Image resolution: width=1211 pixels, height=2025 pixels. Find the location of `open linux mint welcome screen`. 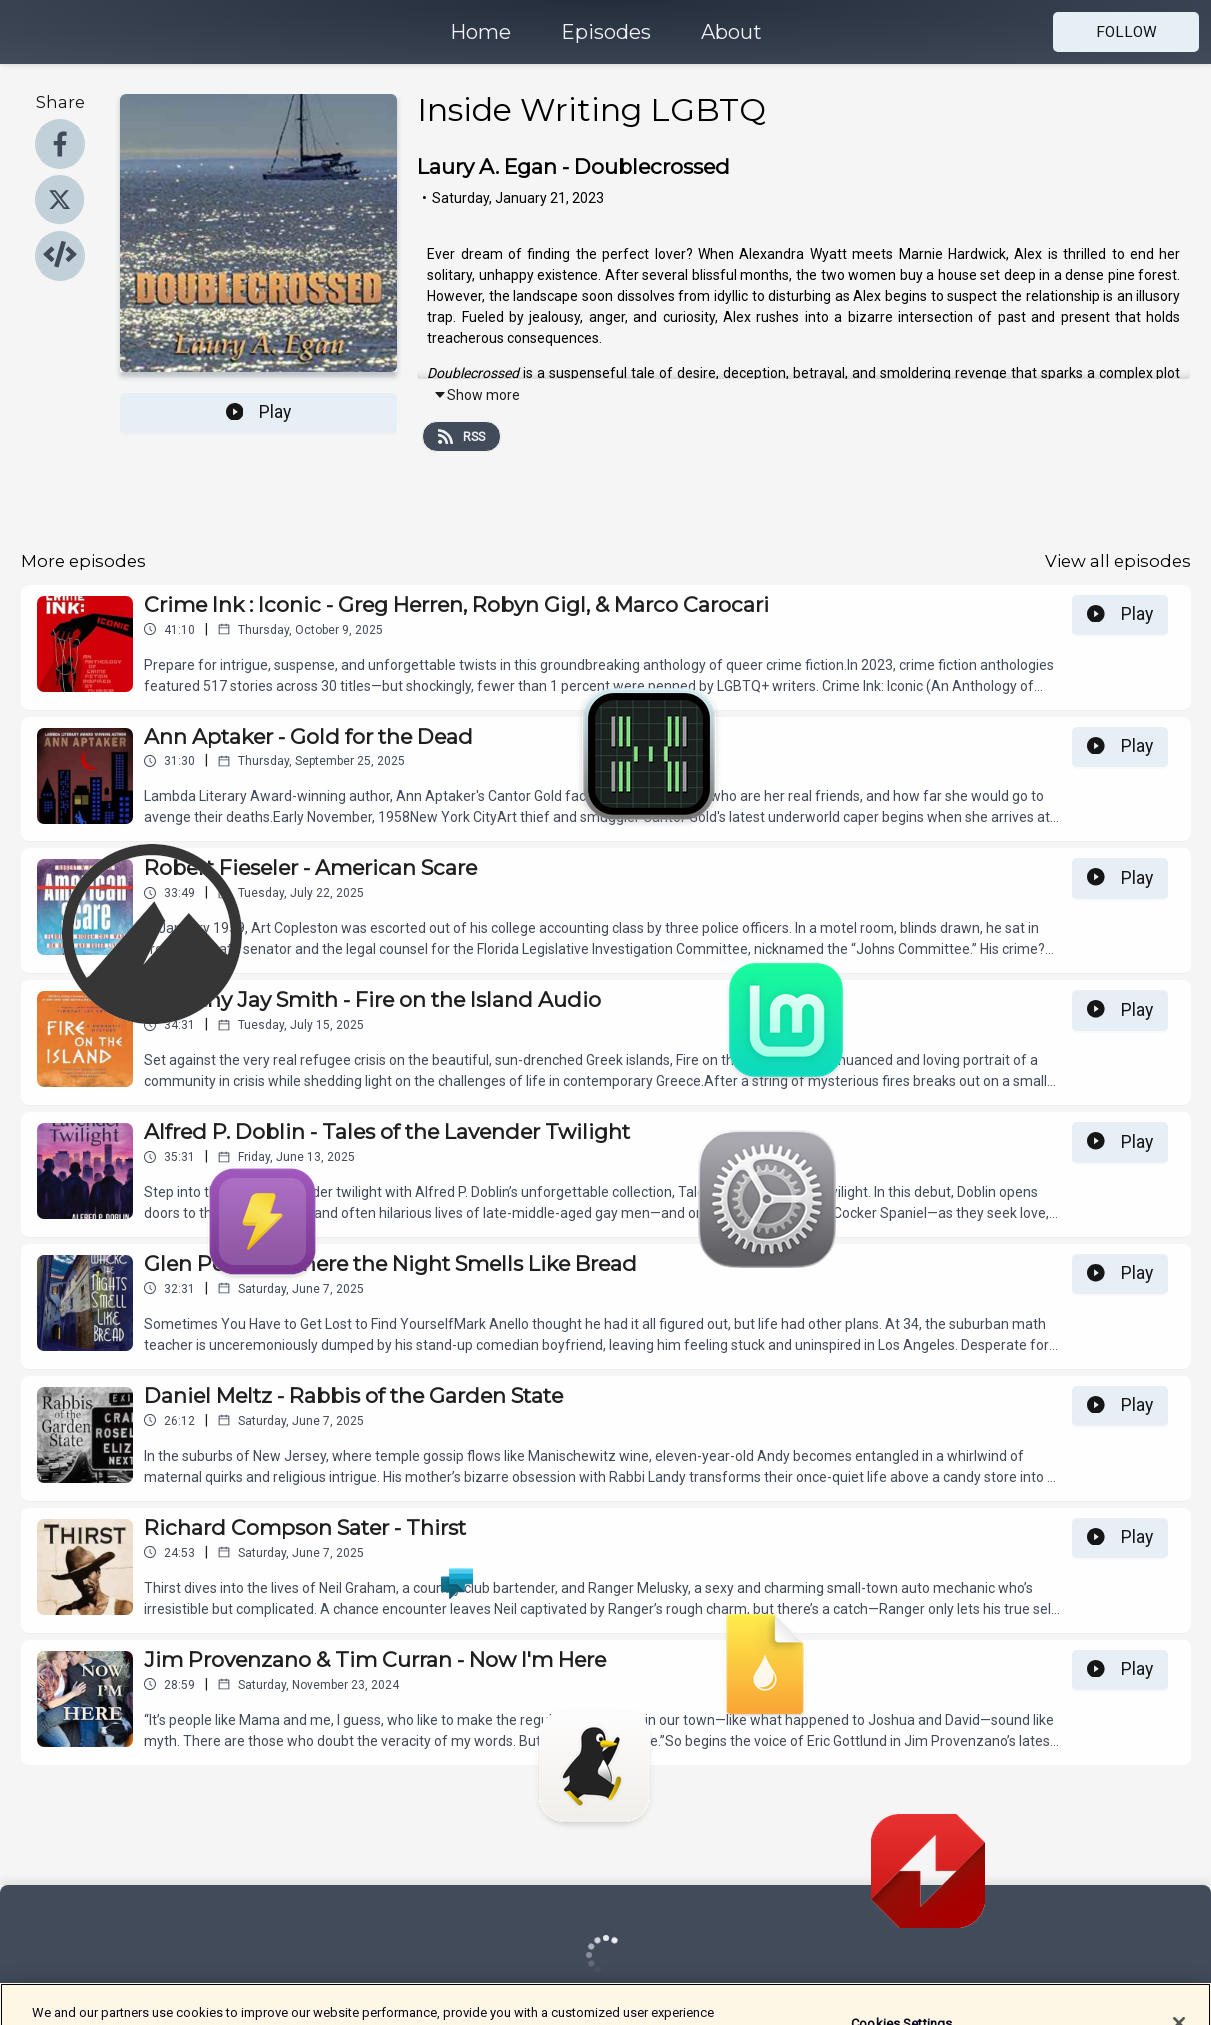

open linux mint welcome screen is located at coordinates (786, 1020).